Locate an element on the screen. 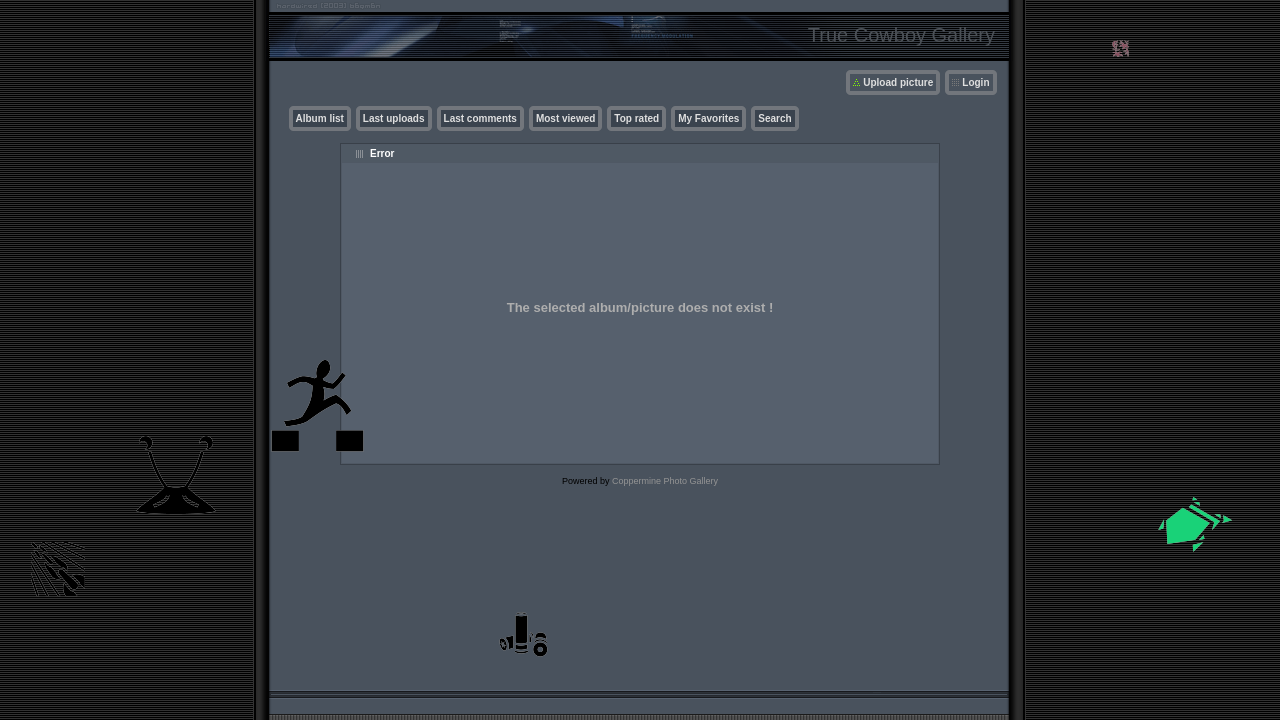 Image resolution: width=1280 pixels, height=720 pixels. jump across platforms or obstacles is located at coordinates (317, 405).